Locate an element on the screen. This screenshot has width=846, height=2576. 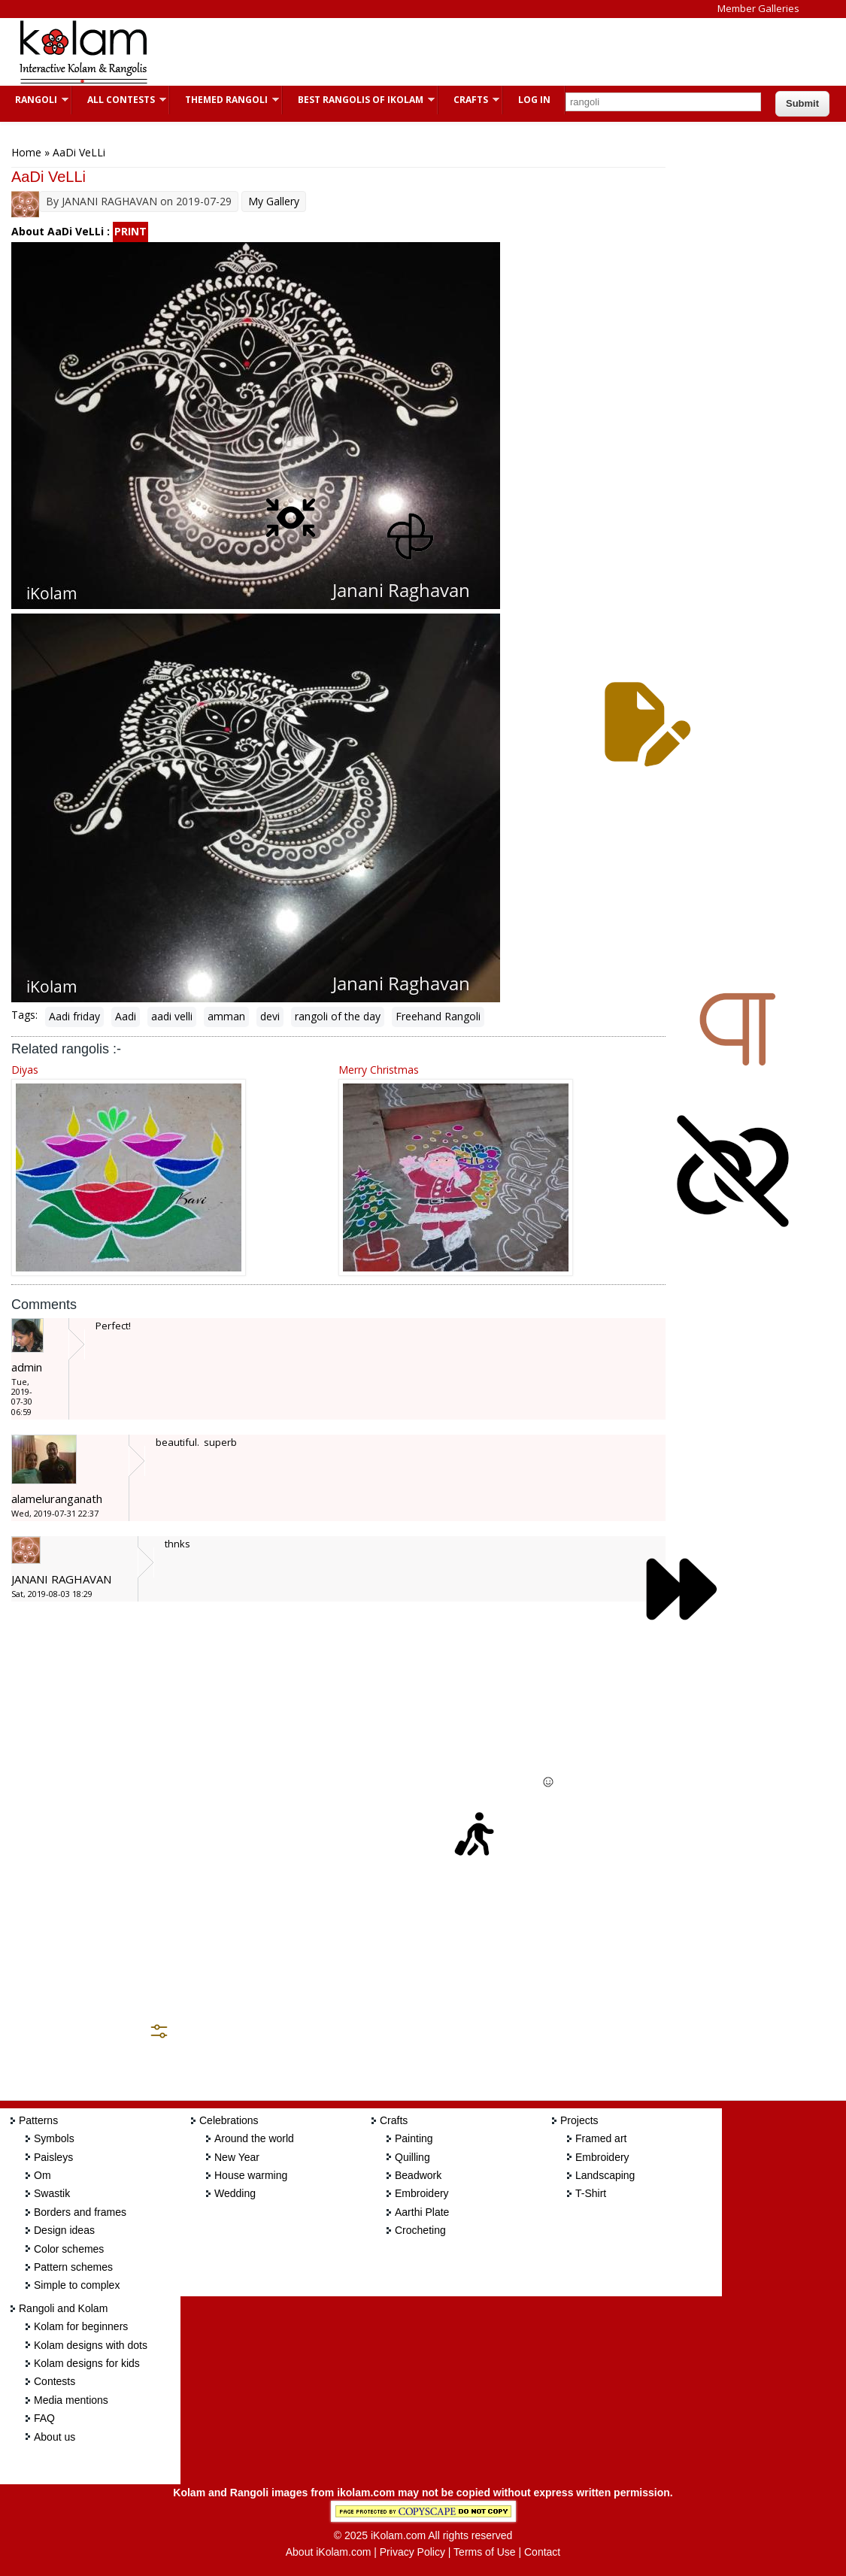
open google photos is located at coordinates (410, 536).